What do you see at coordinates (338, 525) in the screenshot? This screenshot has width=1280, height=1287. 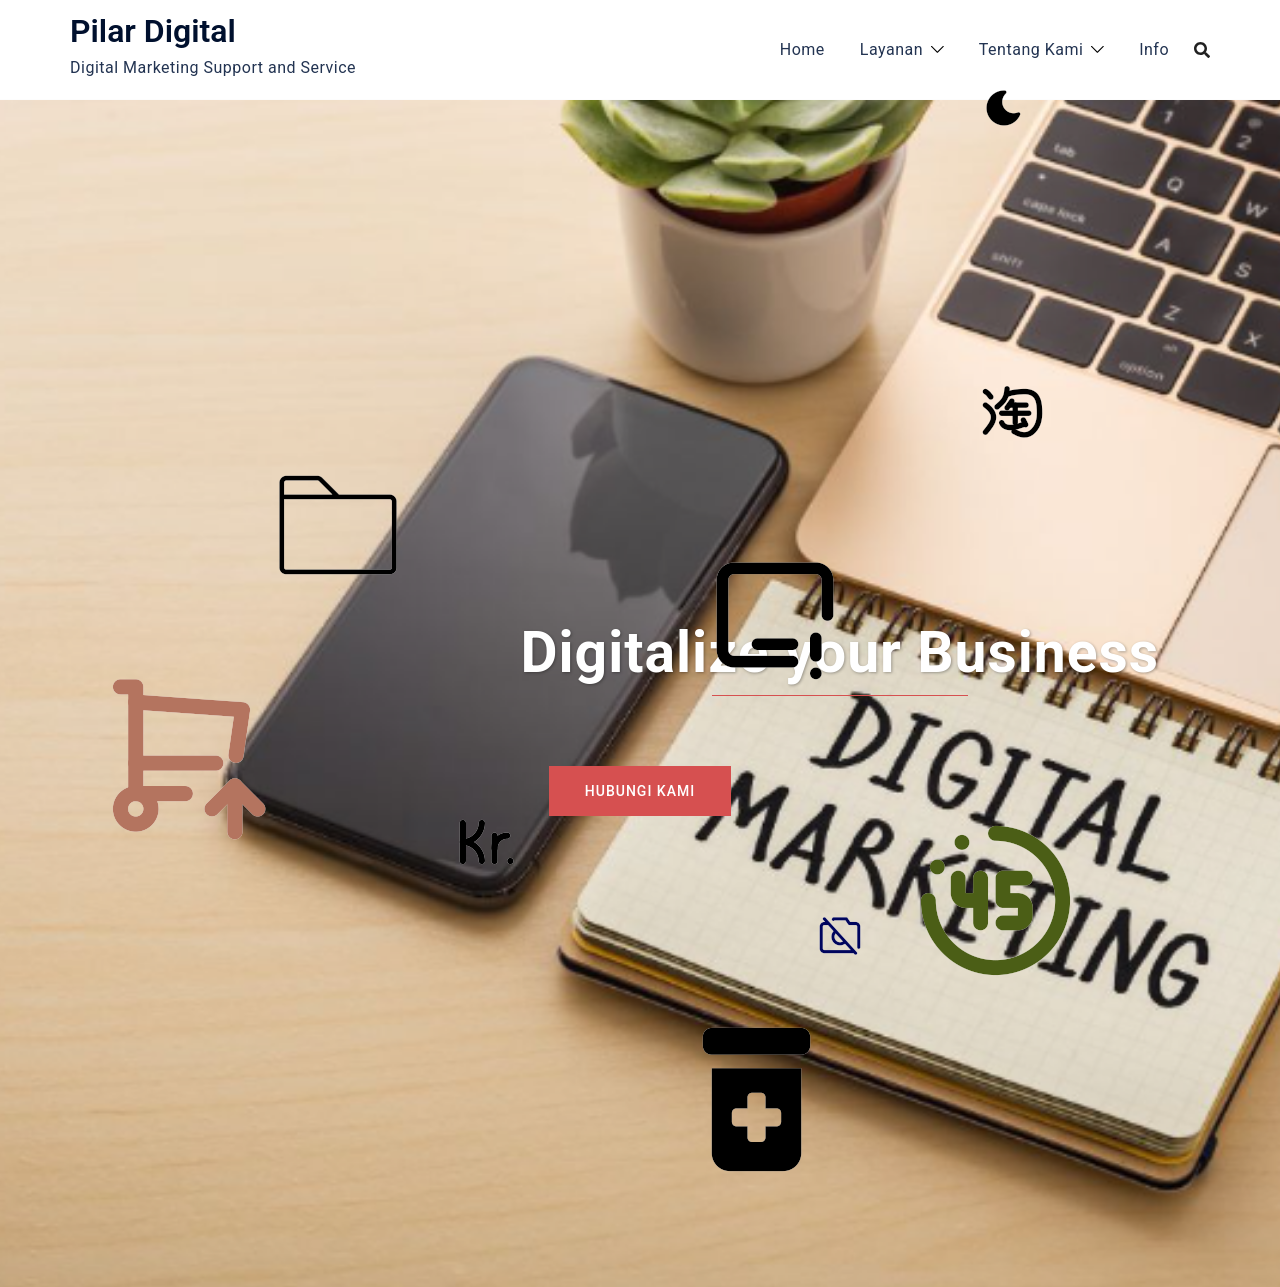 I see `access your files and documents` at bounding box center [338, 525].